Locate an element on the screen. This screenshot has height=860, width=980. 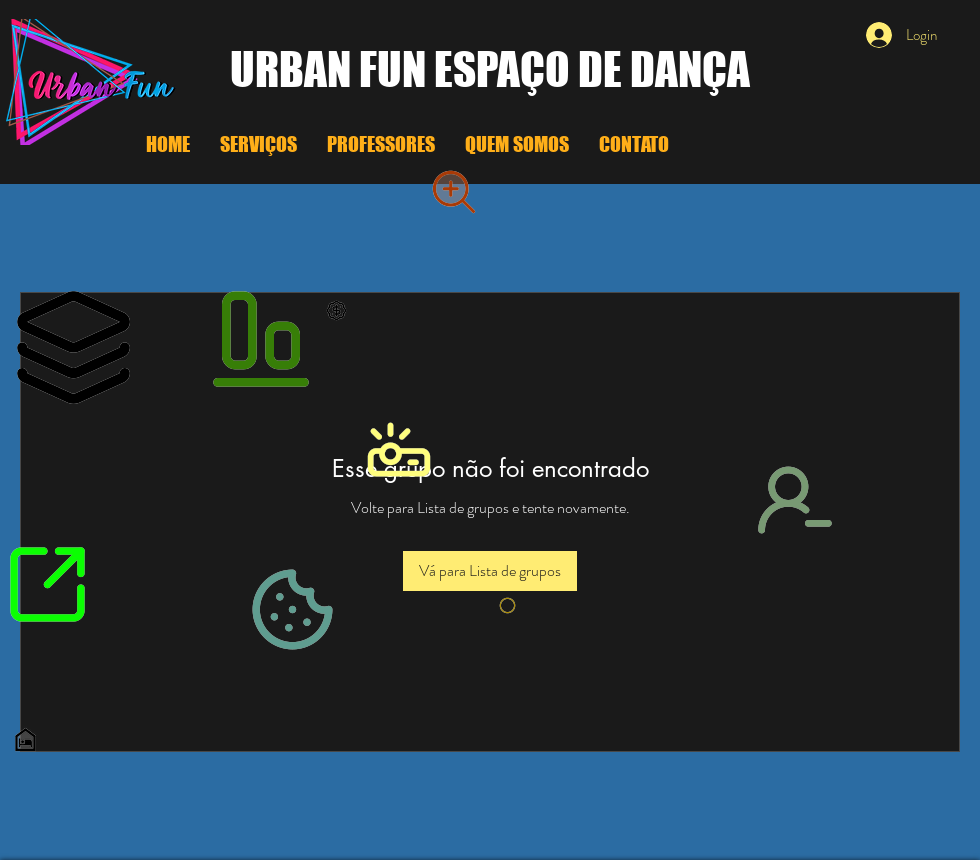
toggle layer visibility in an editor is located at coordinates (73, 347).